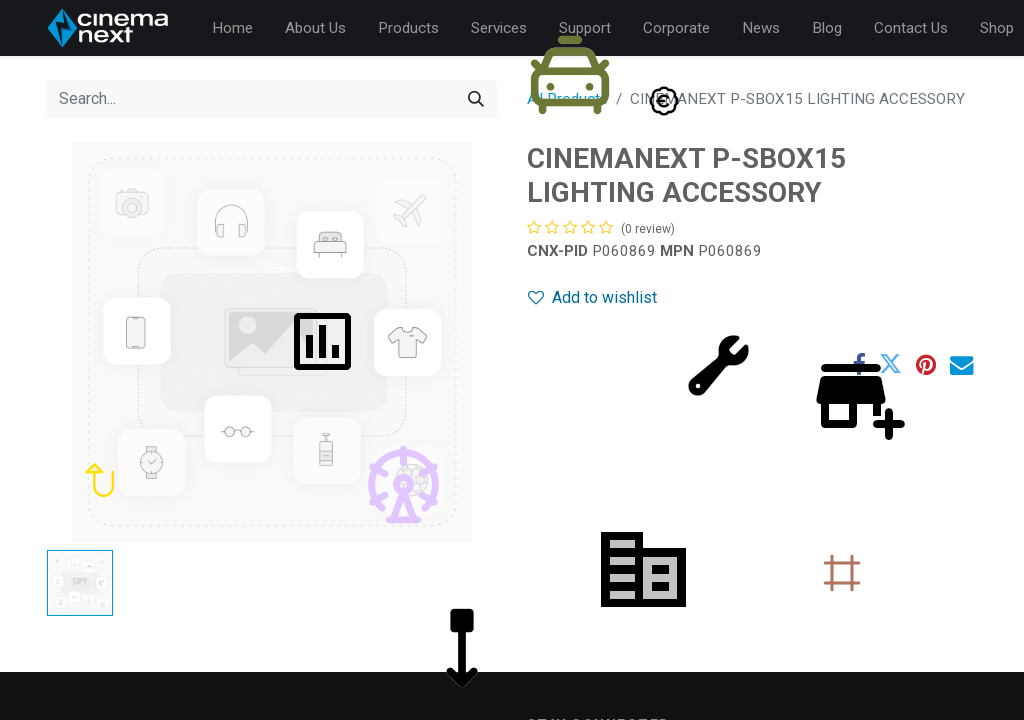 The height and width of the screenshot is (720, 1024). Describe the element at coordinates (462, 648) in the screenshot. I see `download or save content` at that location.